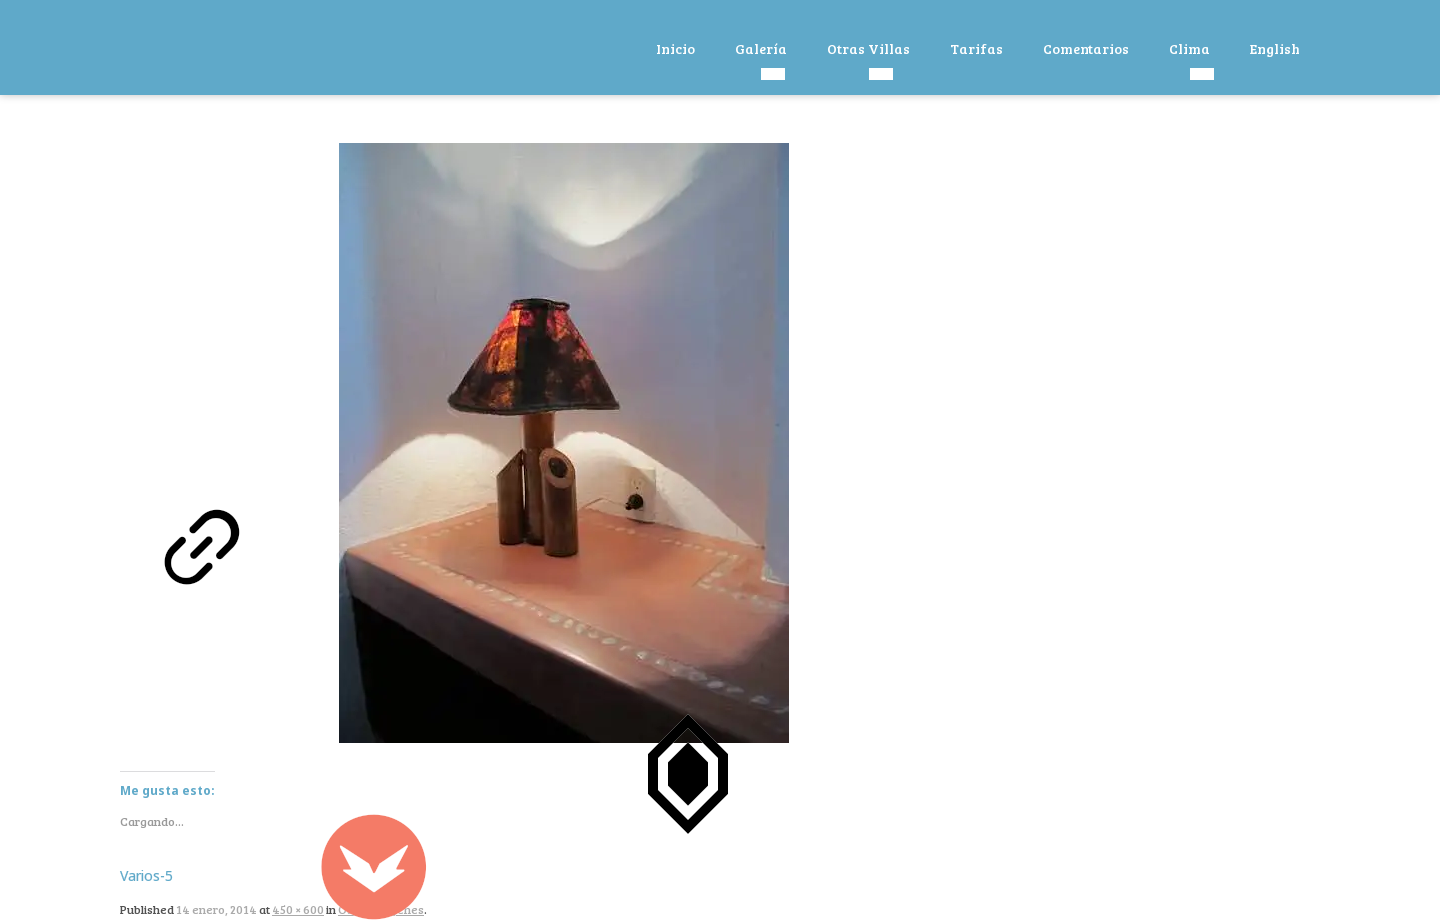 This screenshot has width=1440, height=920. I want to click on indicates a Discord server booster status, so click(688, 774).